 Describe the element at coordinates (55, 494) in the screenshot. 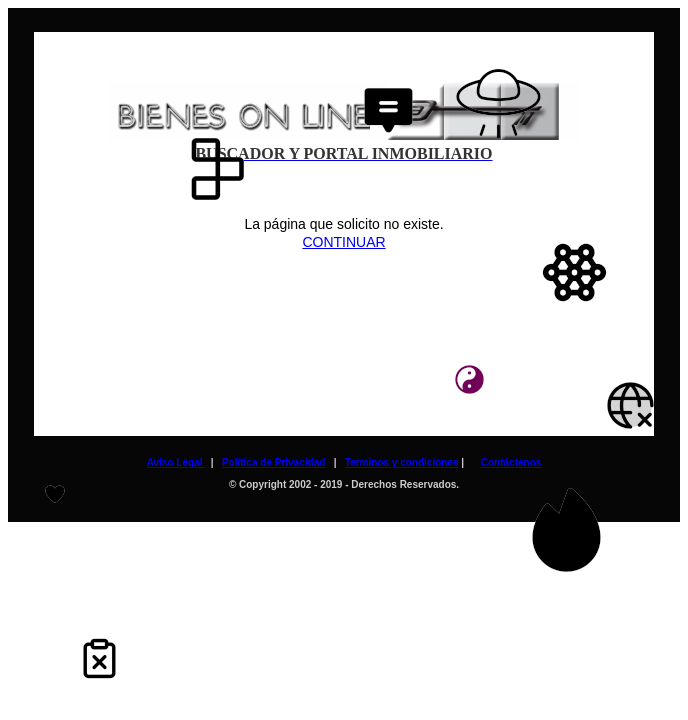

I see `add to favorites` at that location.